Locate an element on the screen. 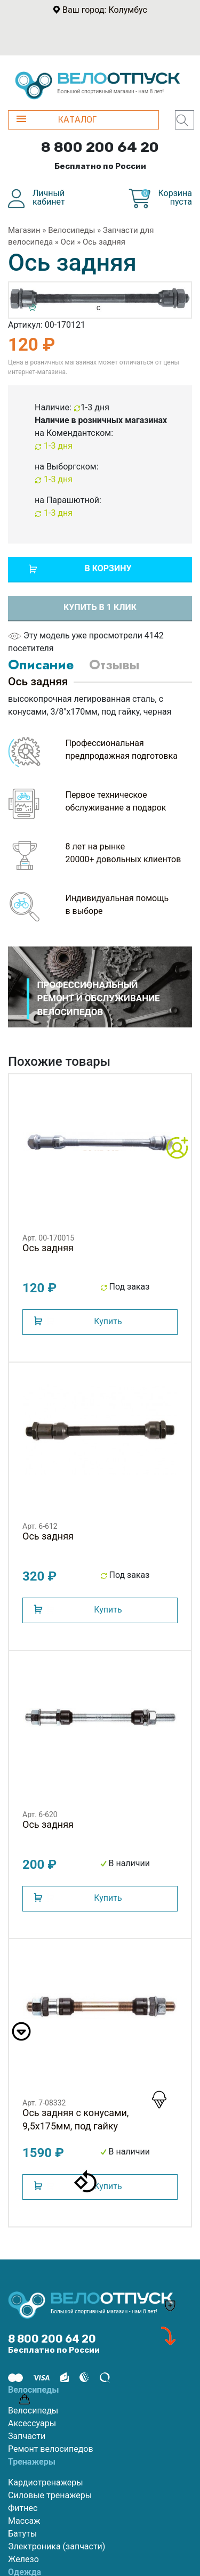 This screenshot has width=200, height=2576. add a new user or contact is located at coordinates (177, 1148).